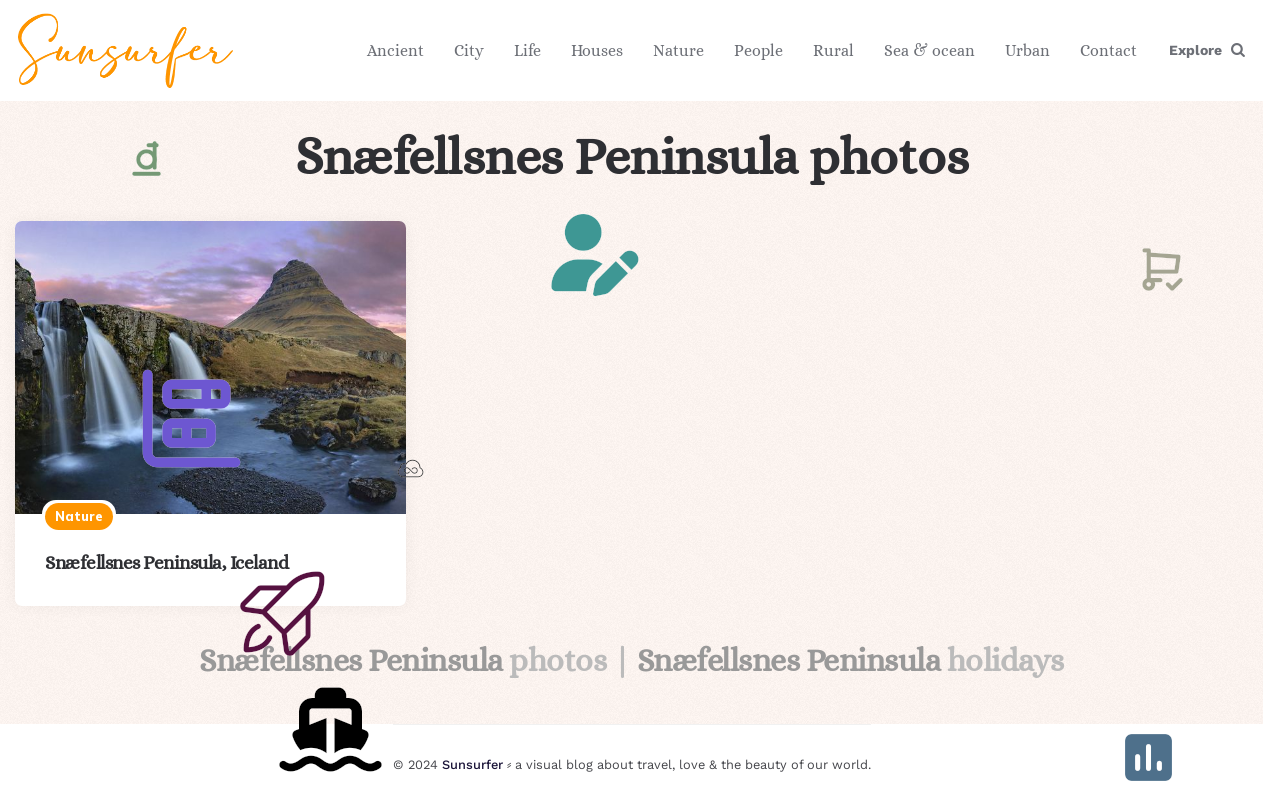  Describe the element at coordinates (593, 252) in the screenshot. I see `edit user profile` at that location.